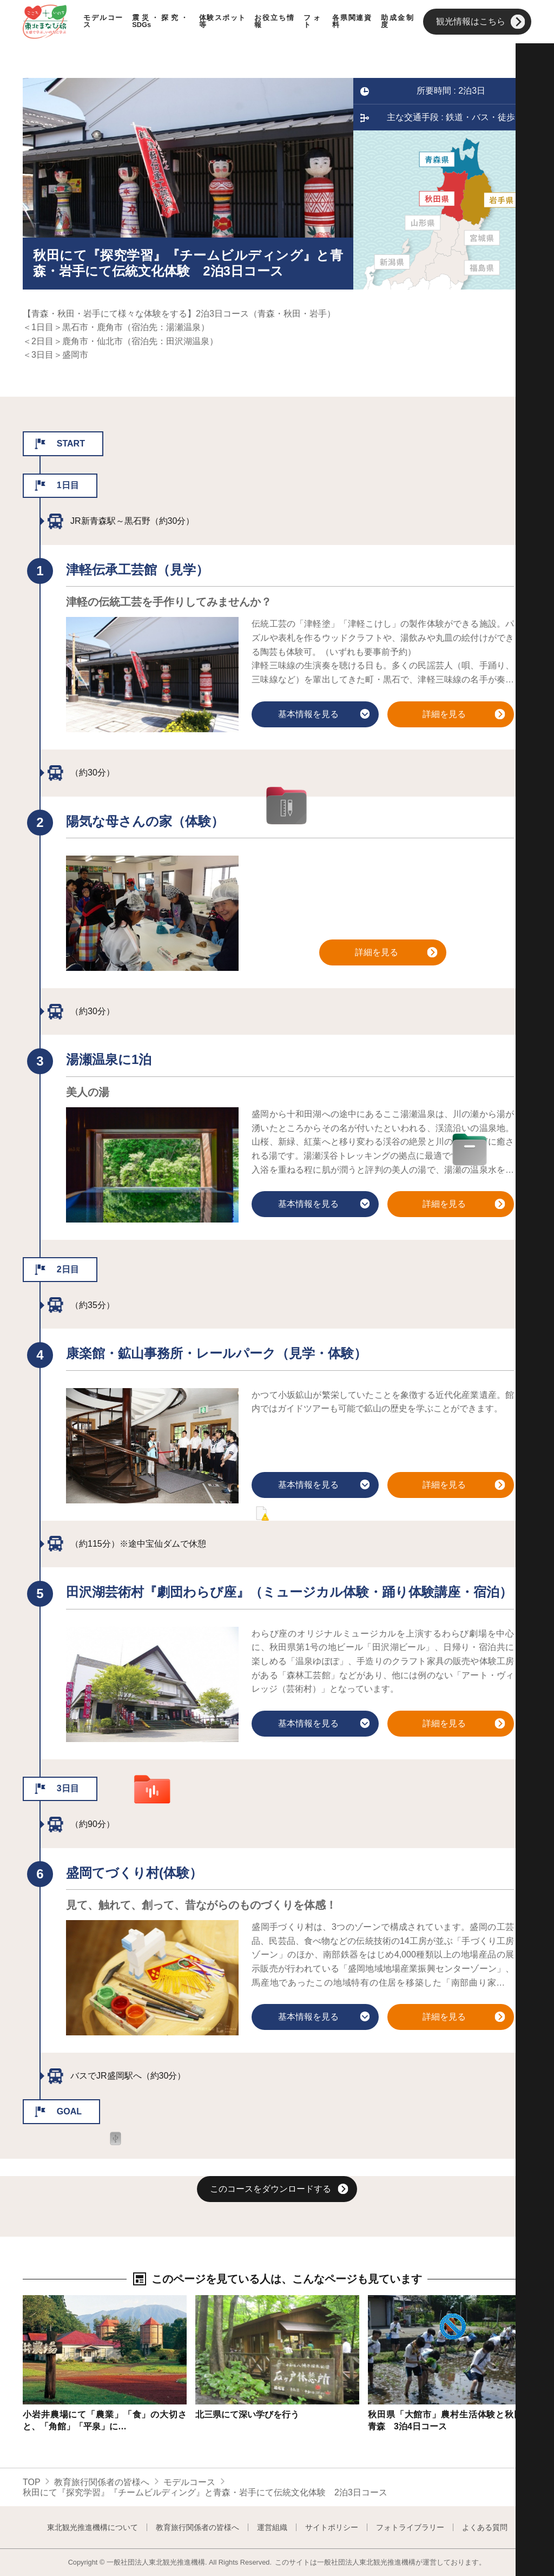 This screenshot has height=2576, width=554. Describe the element at coordinates (261, 1513) in the screenshot. I see `indicates a file with an error or warning` at that location.